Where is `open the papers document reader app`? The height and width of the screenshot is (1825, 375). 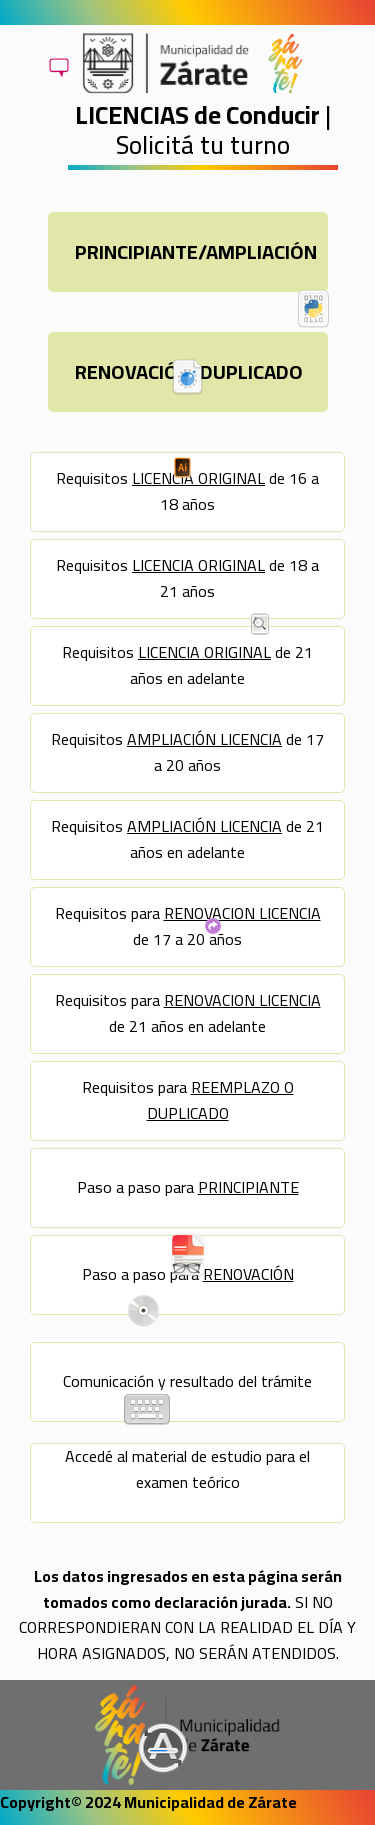
open the papers document reader app is located at coordinates (188, 1255).